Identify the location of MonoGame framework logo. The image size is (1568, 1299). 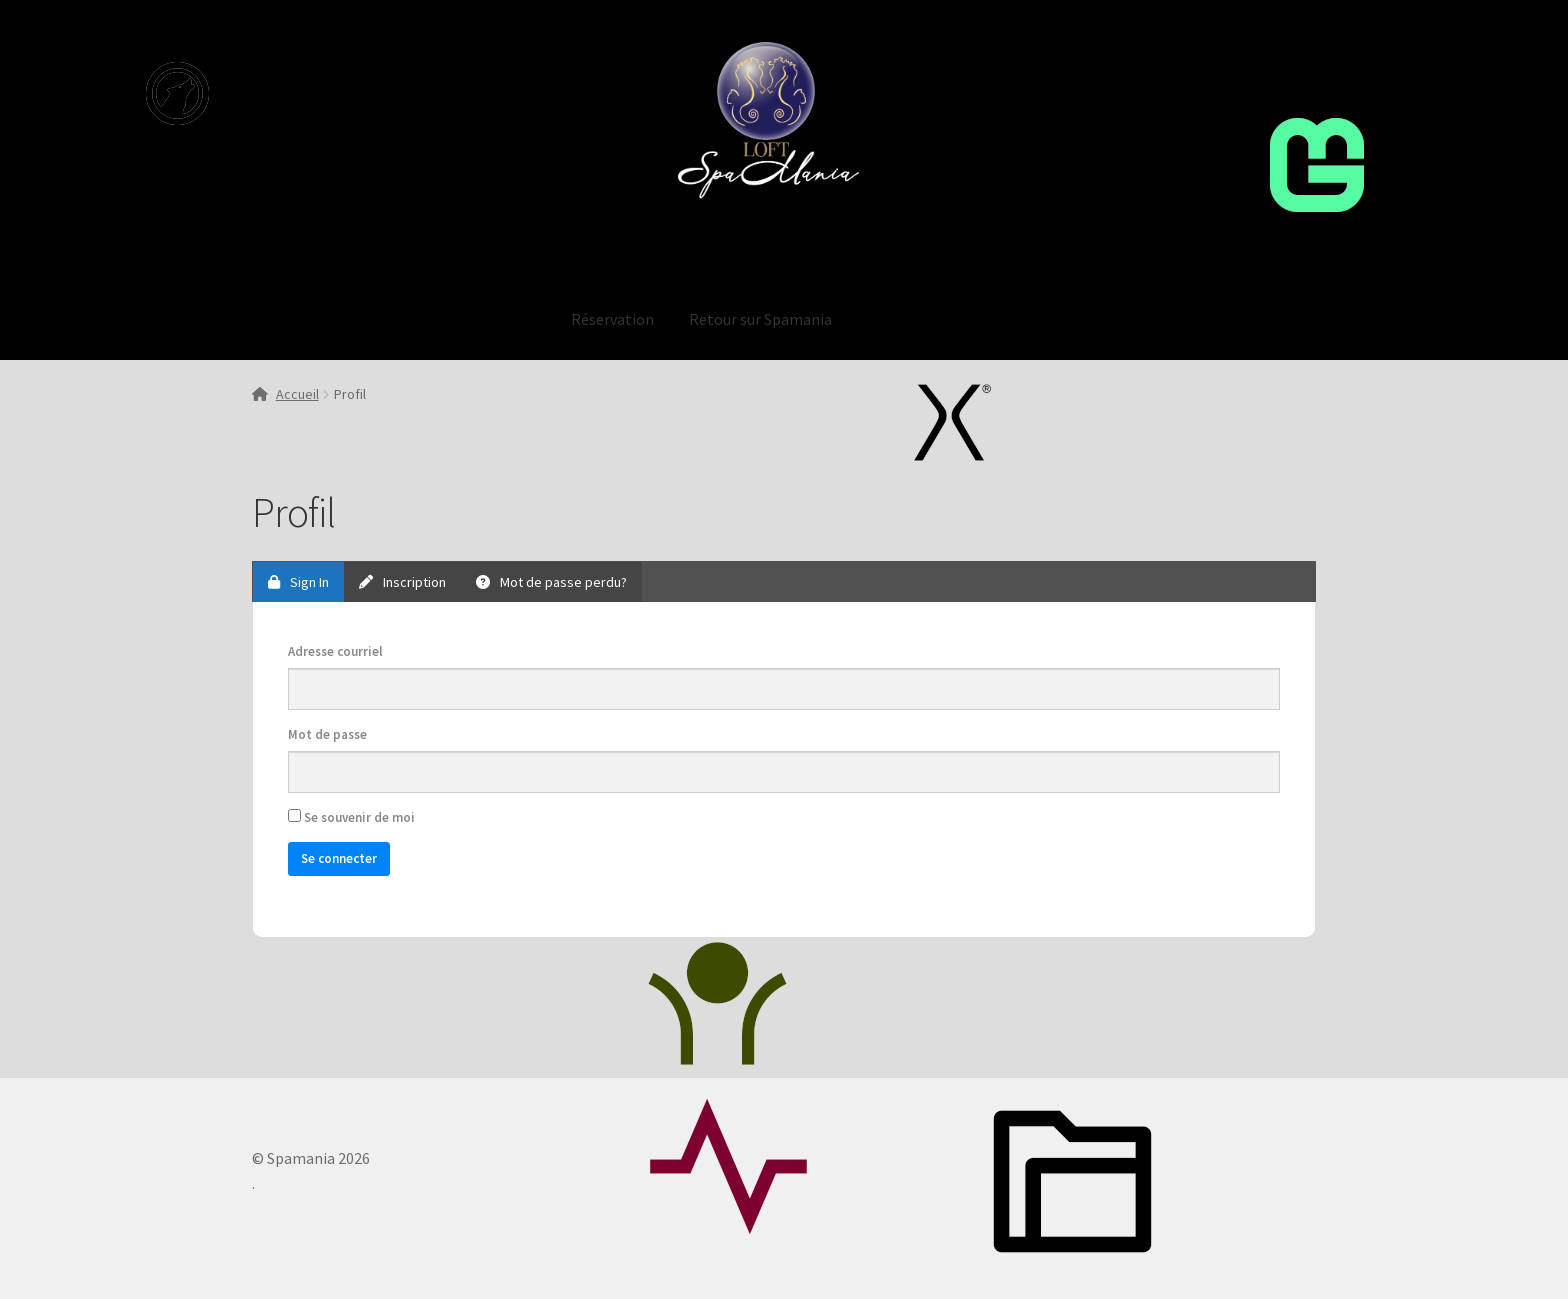
(1317, 165).